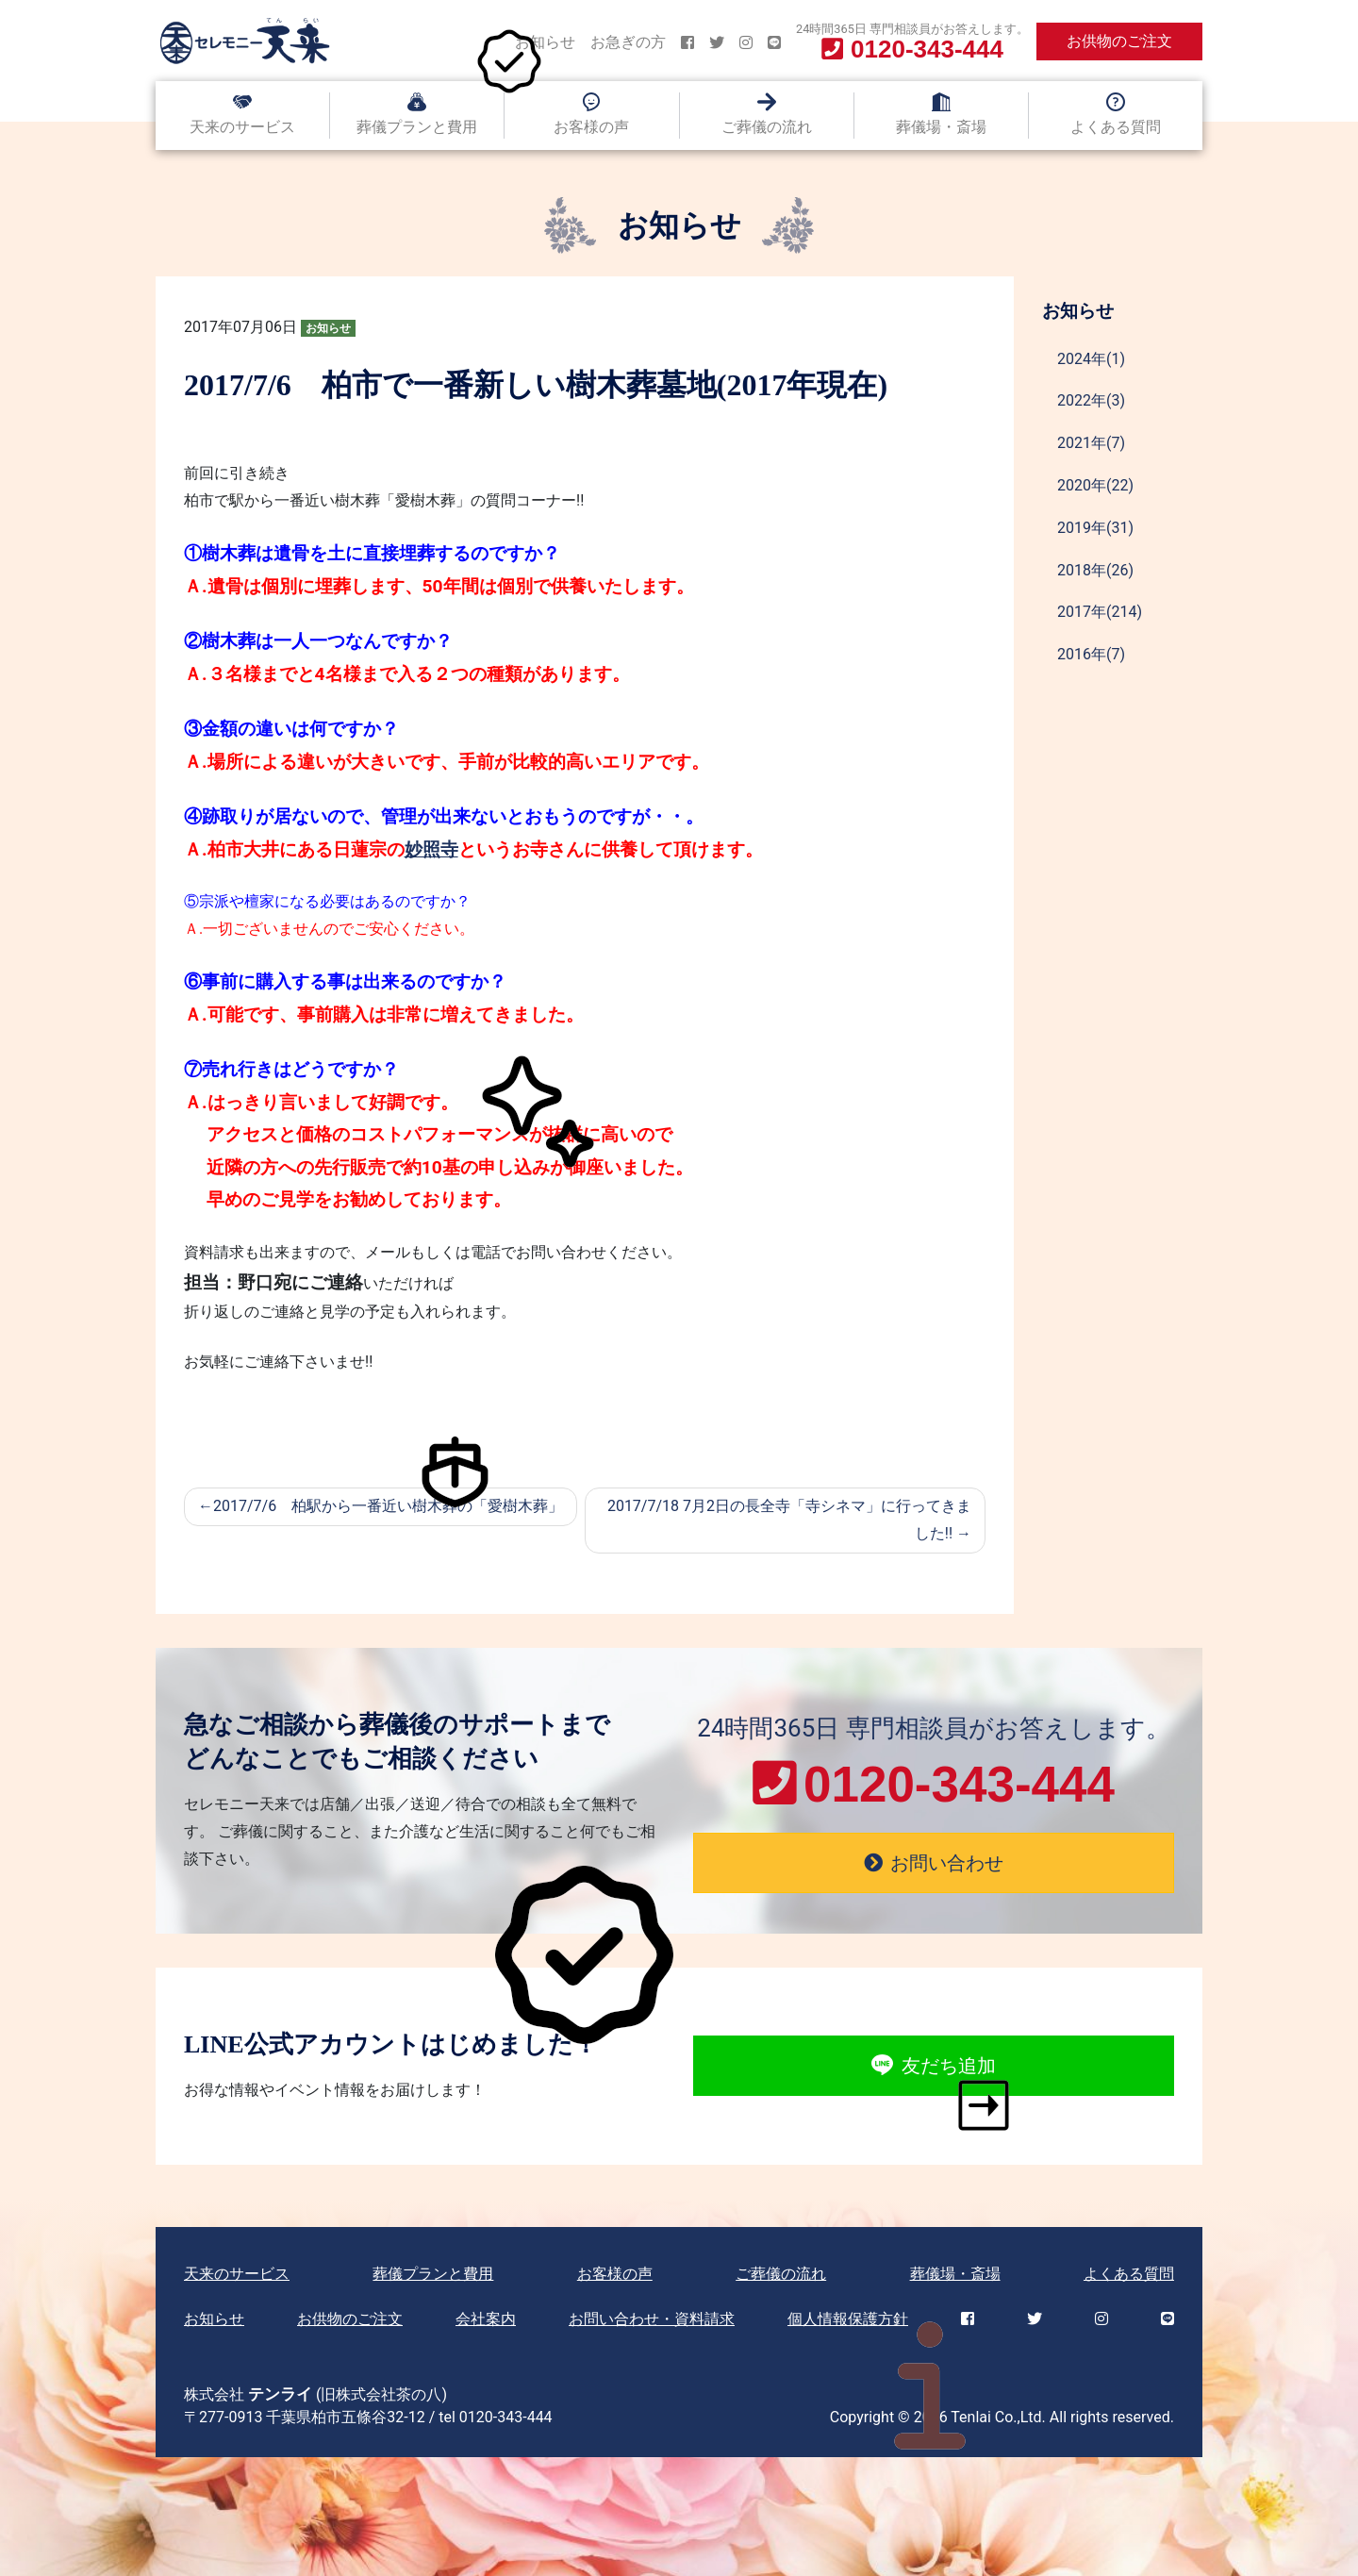 The width and height of the screenshot is (1358, 2576). What do you see at coordinates (455, 1471) in the screenshot?
I see `access boat or marine transportation options` at bounding box center [455, 1471].